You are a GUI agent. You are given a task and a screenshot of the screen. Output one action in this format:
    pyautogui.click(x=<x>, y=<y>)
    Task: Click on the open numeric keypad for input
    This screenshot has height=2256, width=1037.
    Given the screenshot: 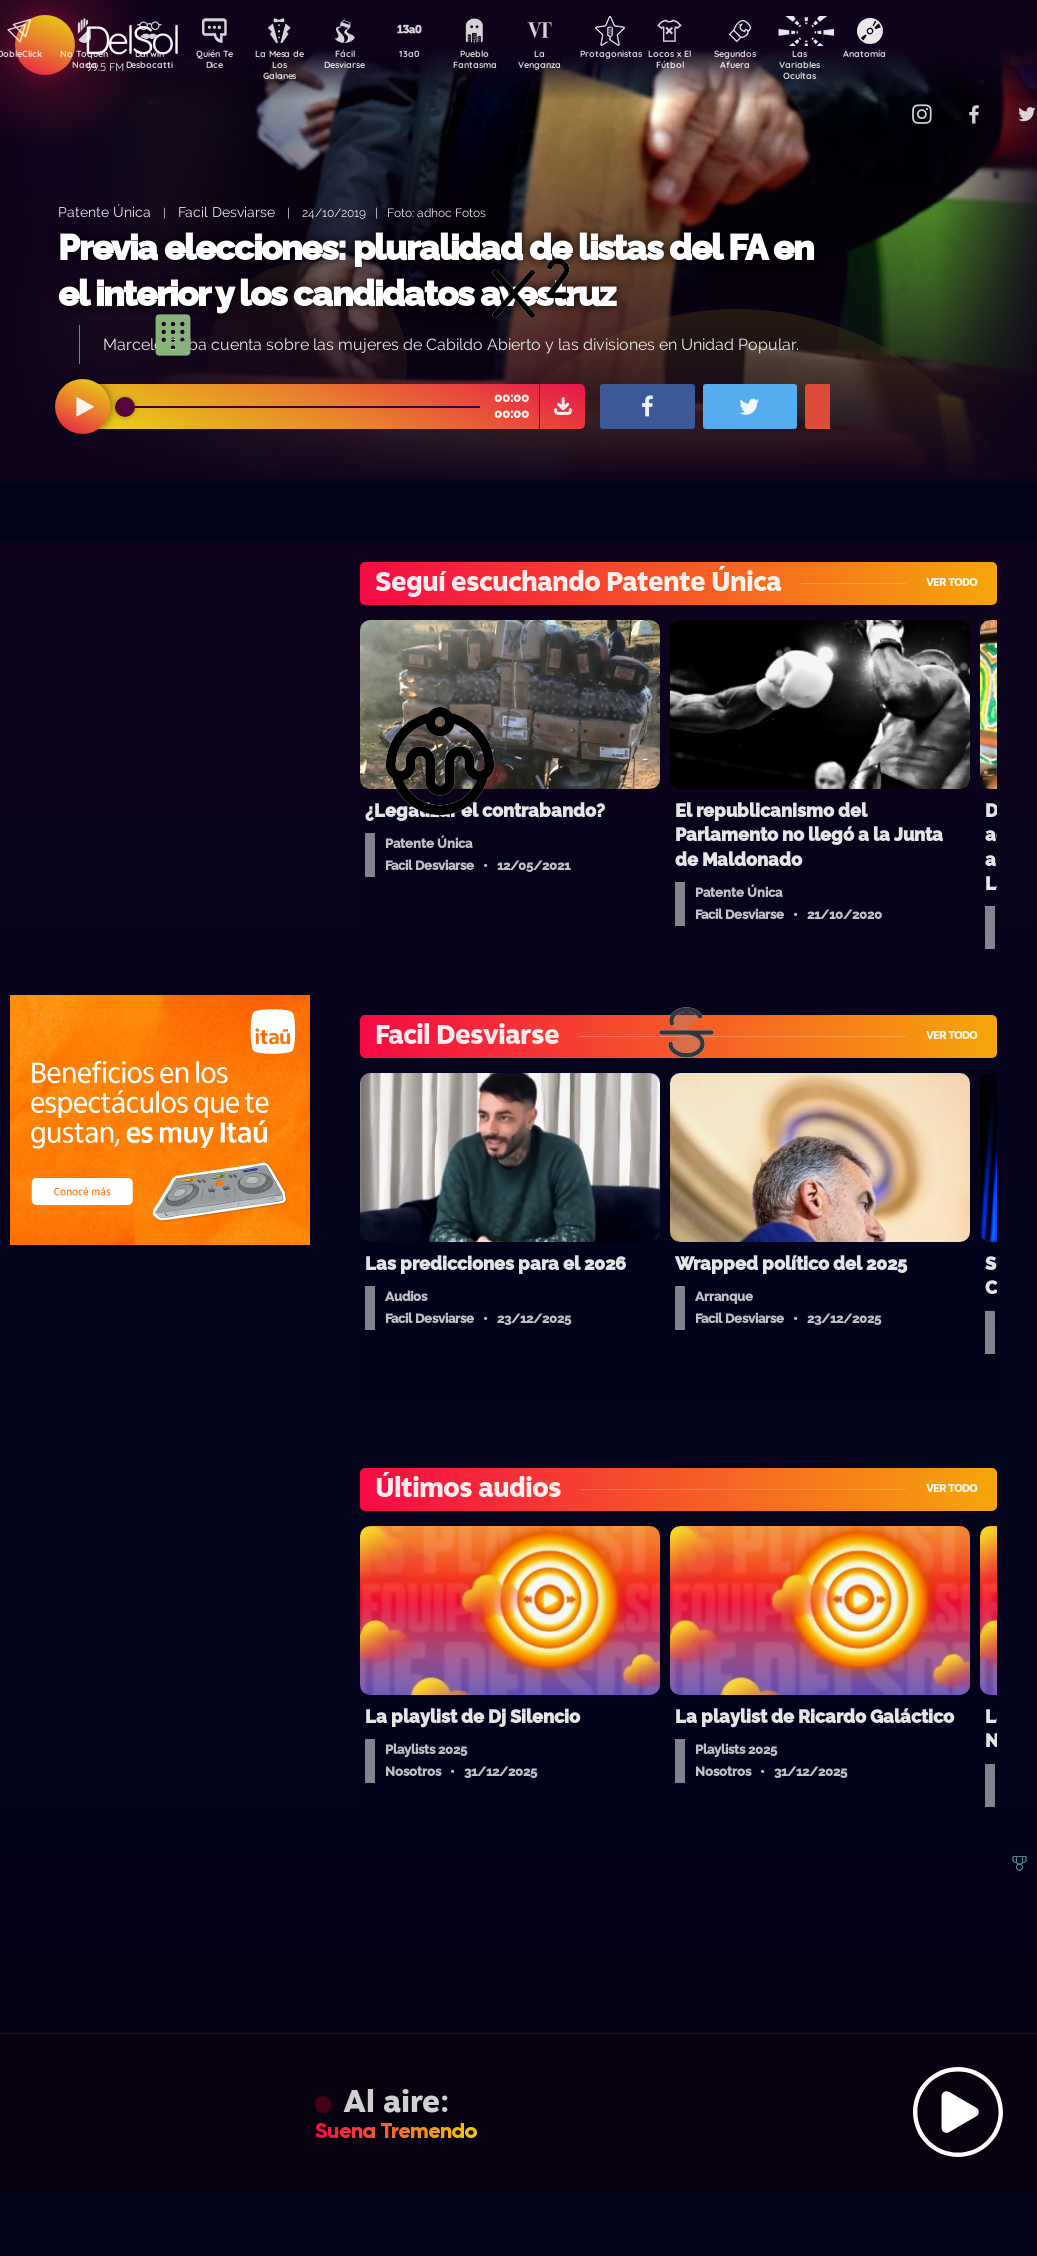 What is the action you would take?
    pyautogui.click(x=173, y=335)
    